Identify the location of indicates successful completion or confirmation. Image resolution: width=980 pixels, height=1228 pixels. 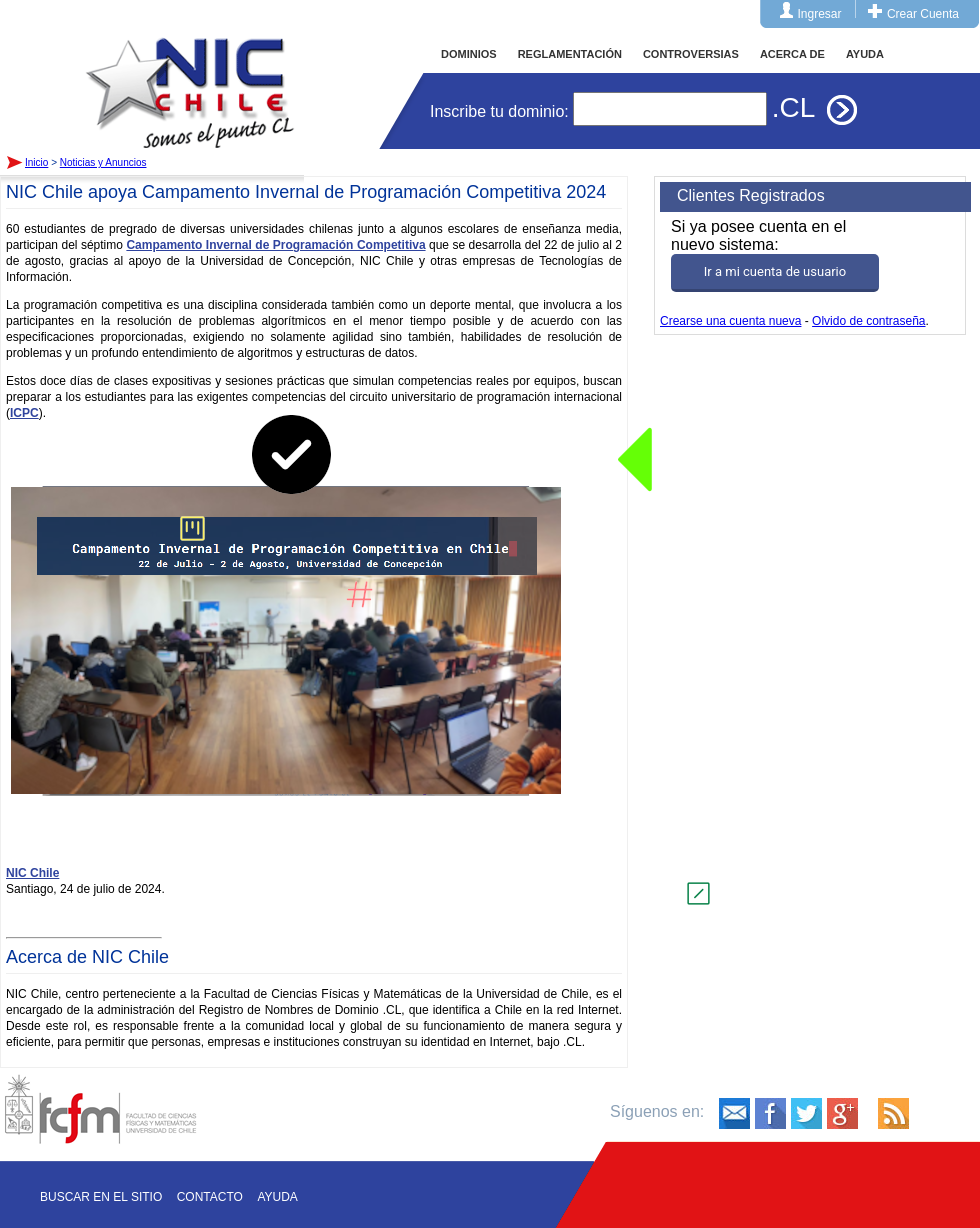
(291, 454).